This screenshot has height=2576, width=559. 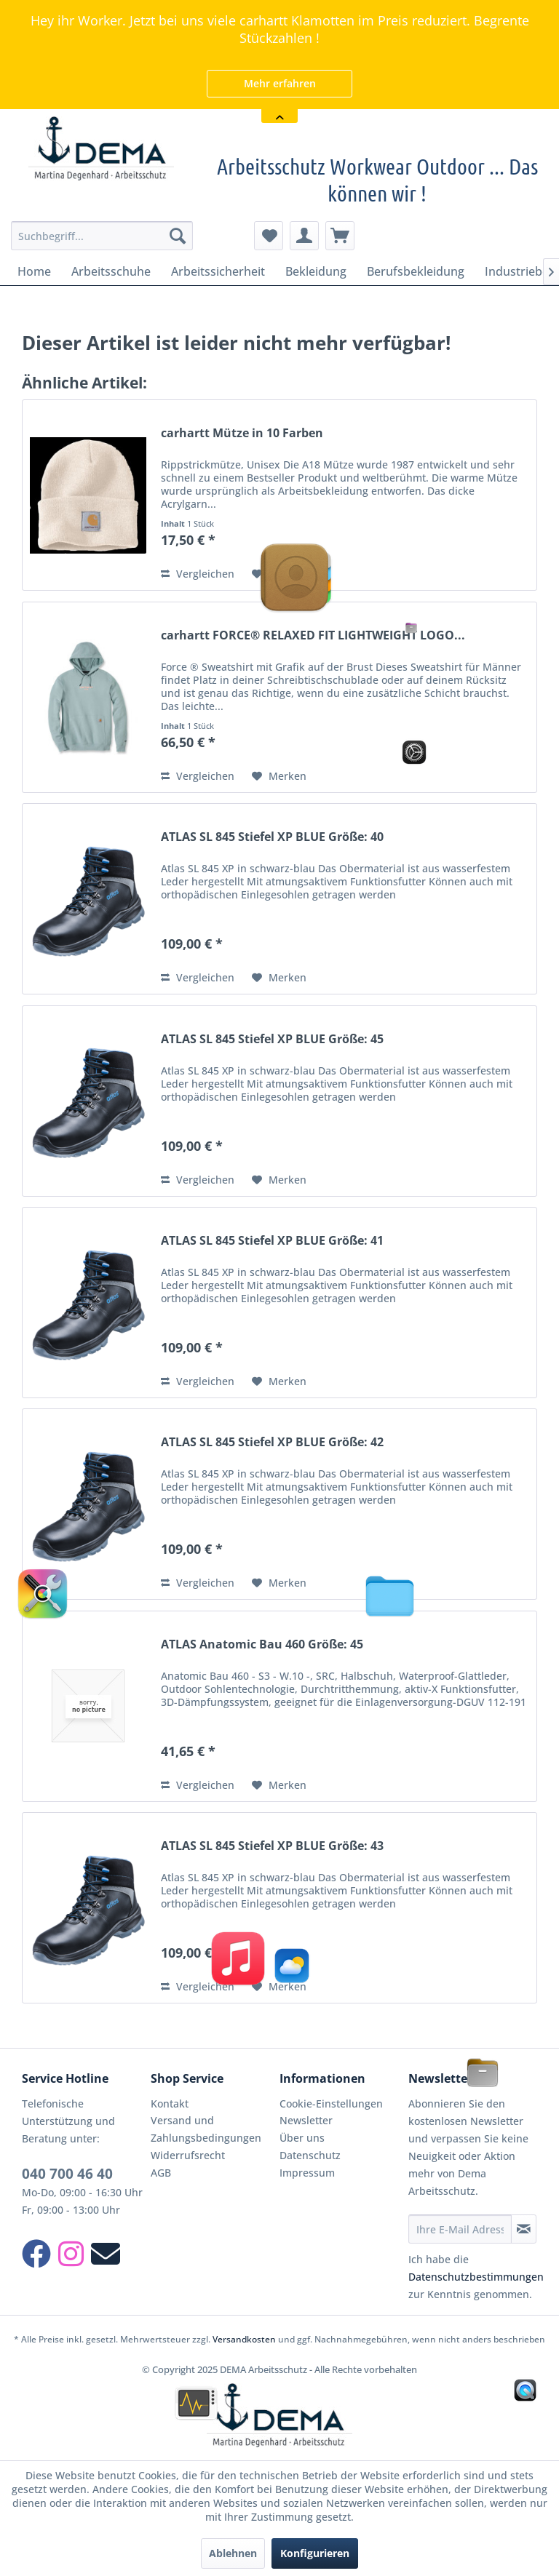 I want to click on launch htop system monitor application, so click(x=196, y=2403).